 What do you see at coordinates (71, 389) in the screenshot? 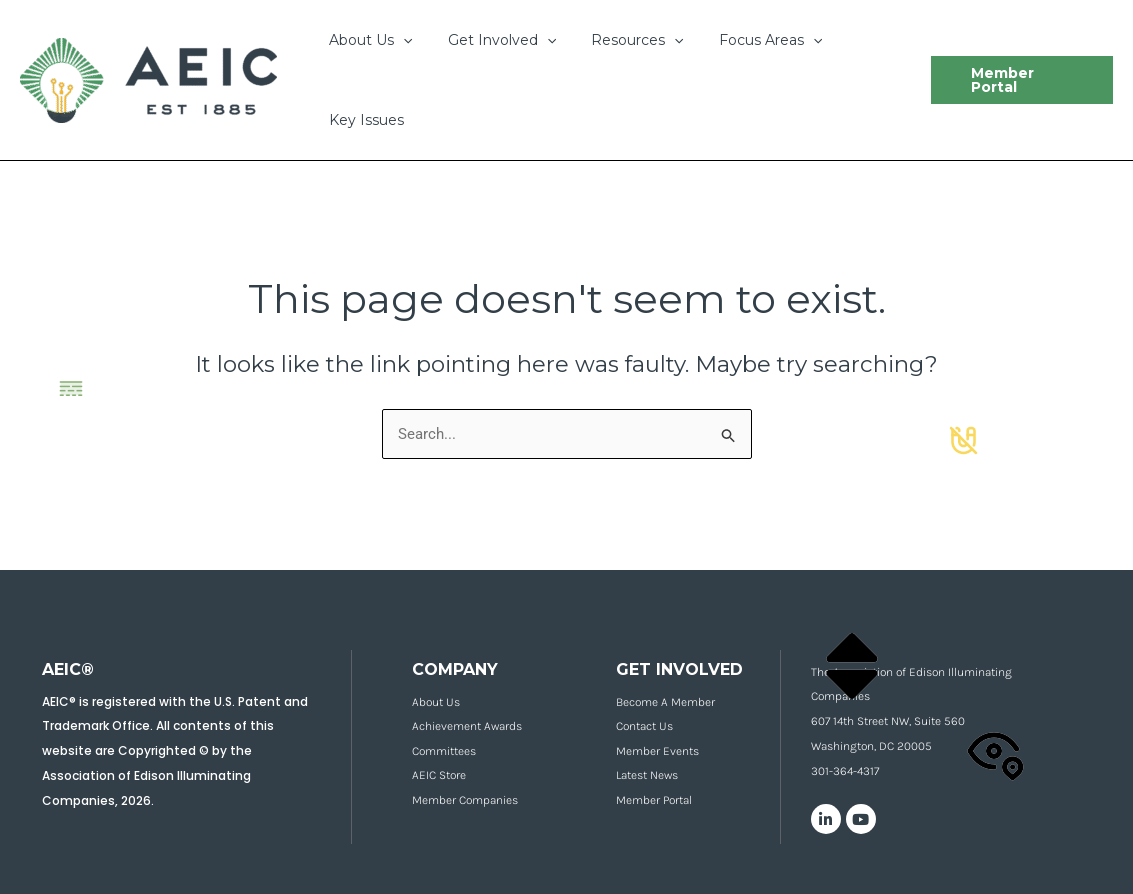
I see `apply a gradient effect to selected element` at bounding box center [71, 389].